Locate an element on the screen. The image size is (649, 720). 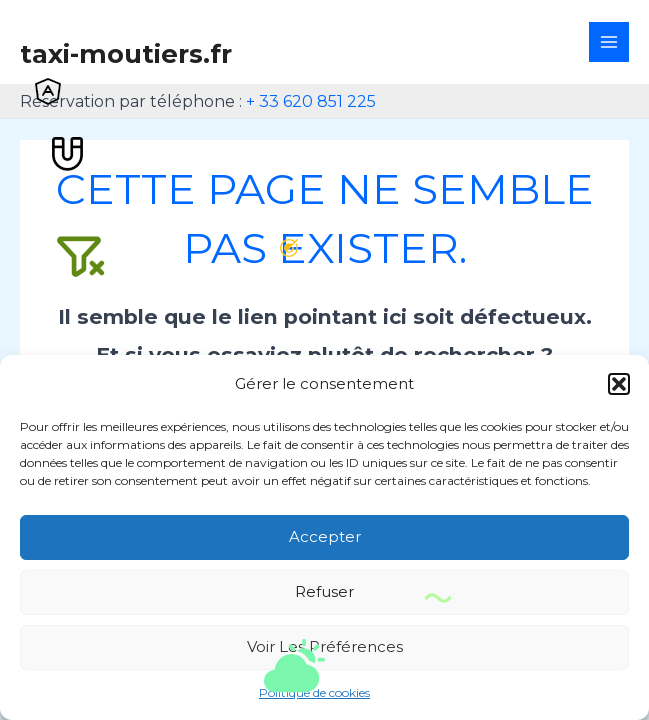
Angular framework logo is located at coordinates (48, 91).